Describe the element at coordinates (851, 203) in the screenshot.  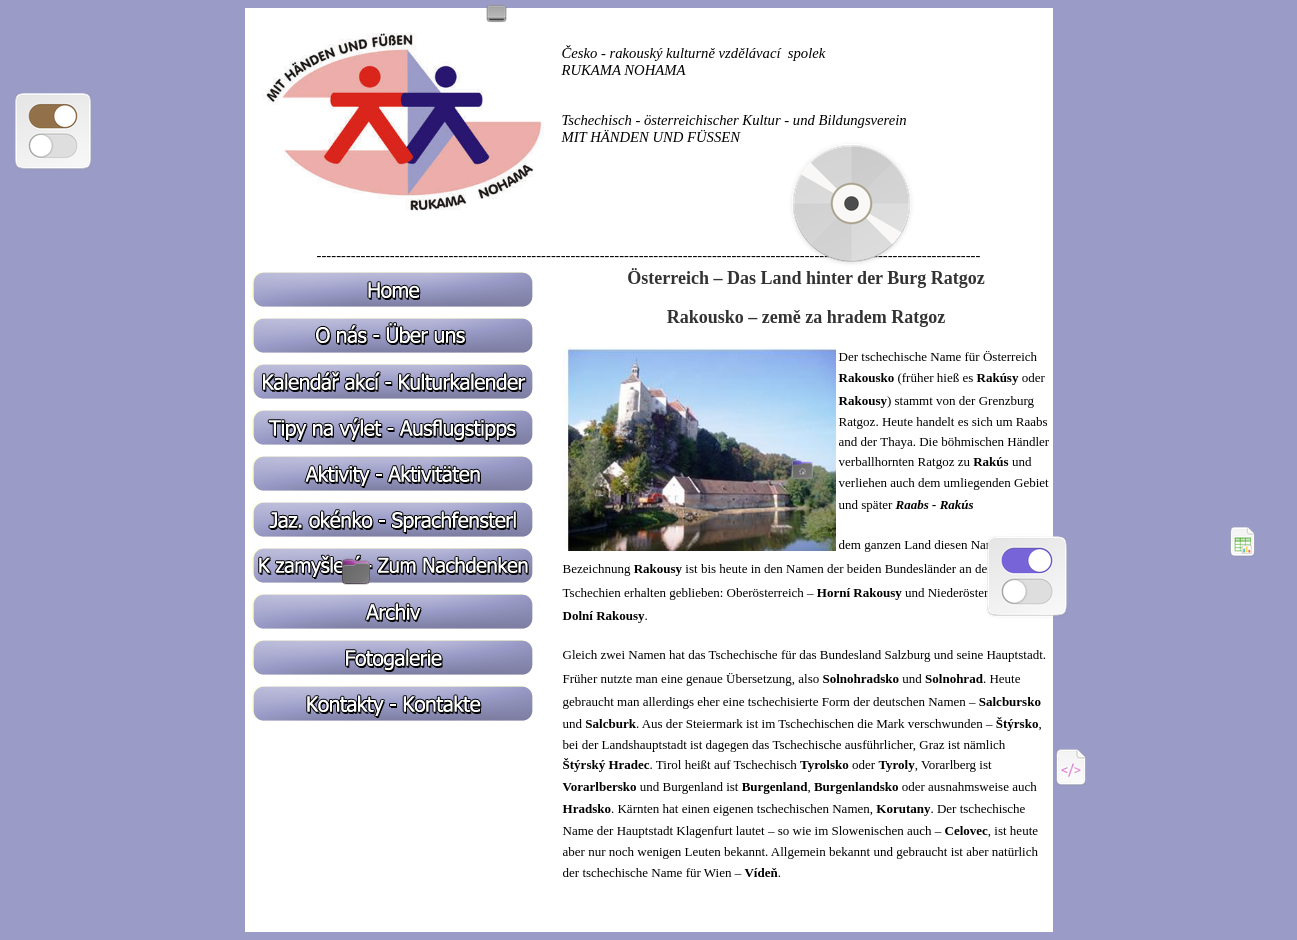
I see `access CD/DVD drive or disc contents` at that location.